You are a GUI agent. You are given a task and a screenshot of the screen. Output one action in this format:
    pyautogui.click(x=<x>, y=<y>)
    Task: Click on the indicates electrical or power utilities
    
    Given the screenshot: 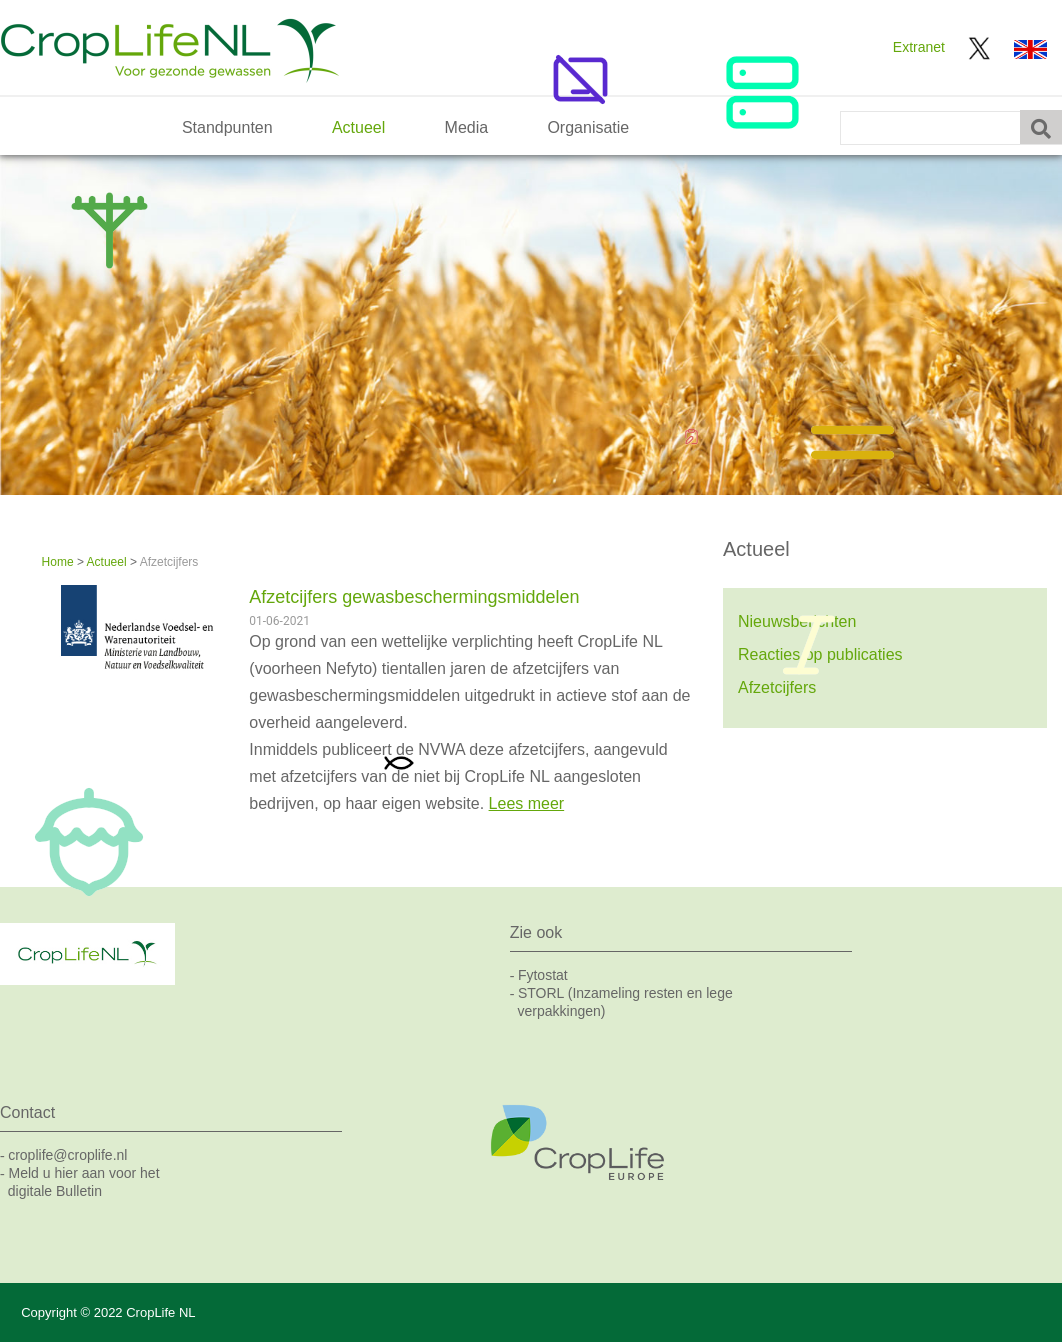 What is the action you would take?
    pyautogui.click(x=109, y=230)
    